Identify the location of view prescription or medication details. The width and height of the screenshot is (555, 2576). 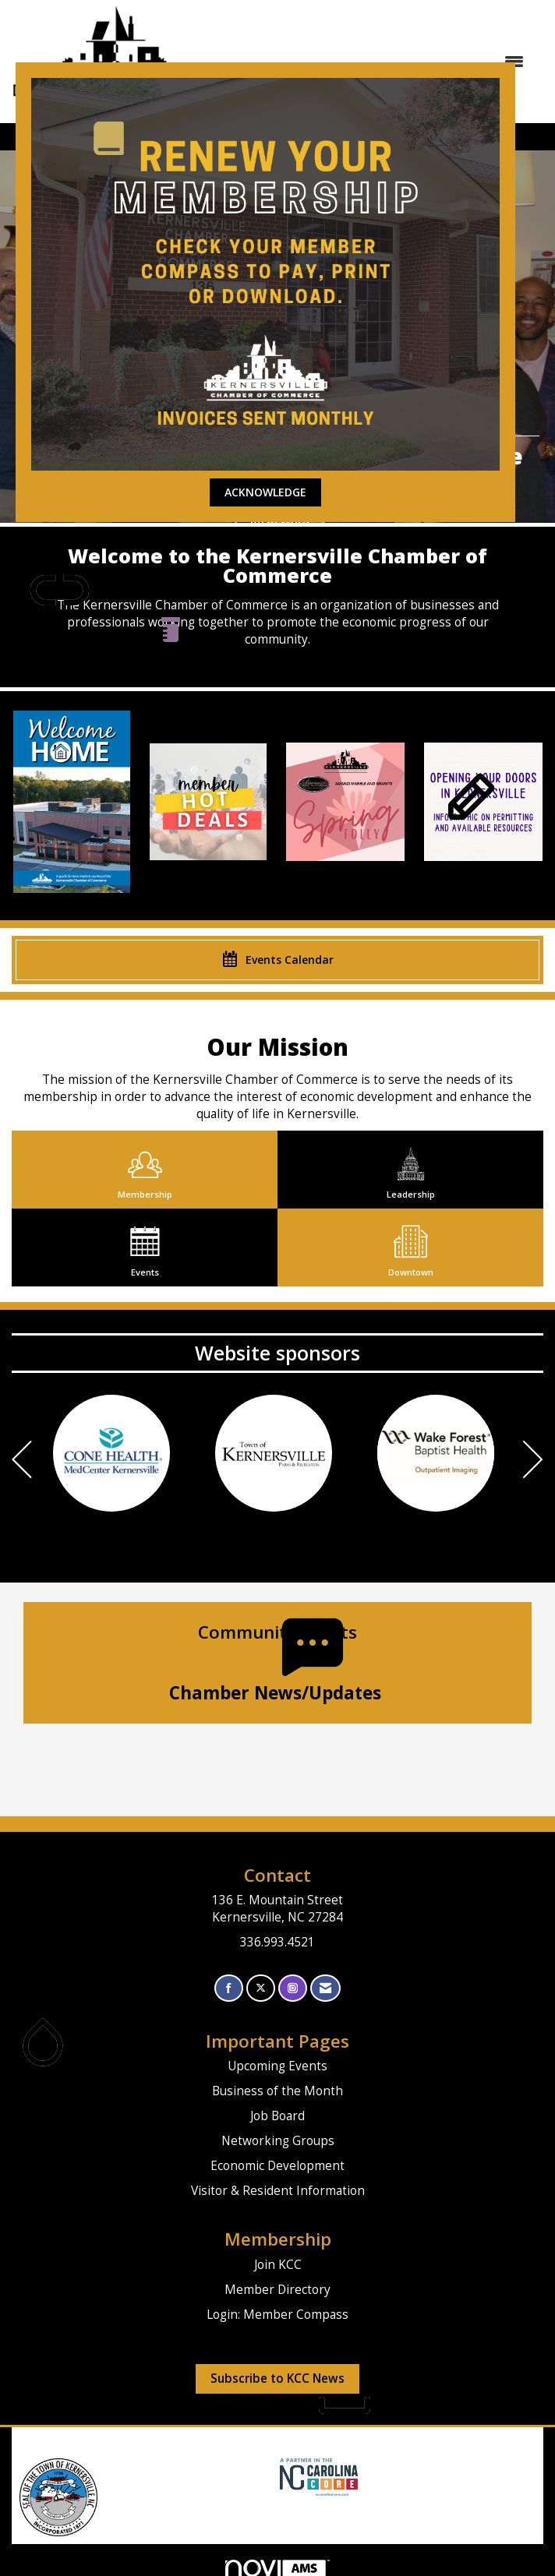
(171, 630).